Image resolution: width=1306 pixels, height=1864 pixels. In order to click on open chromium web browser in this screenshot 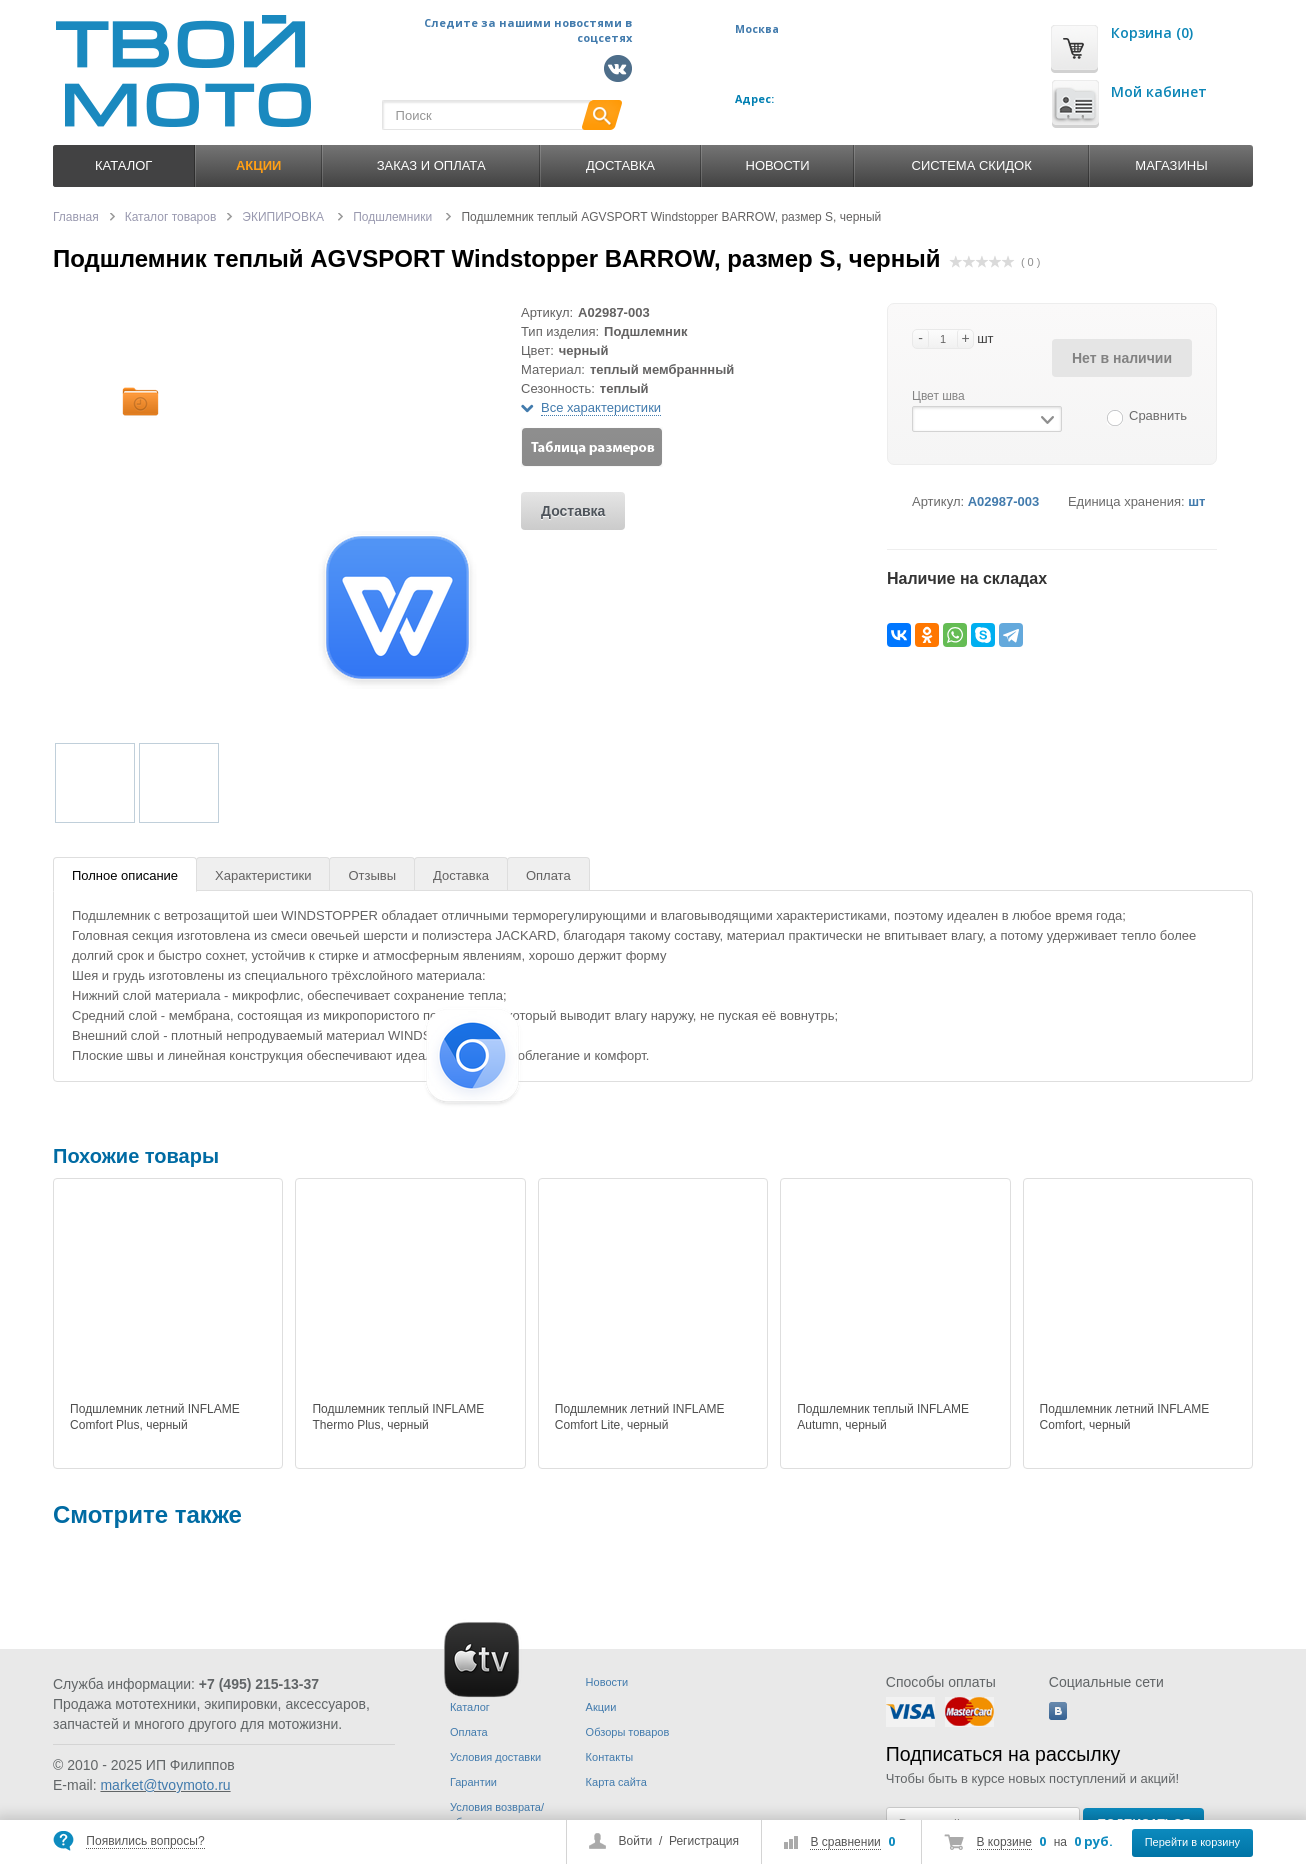, I will do `click(472, 1055)`.